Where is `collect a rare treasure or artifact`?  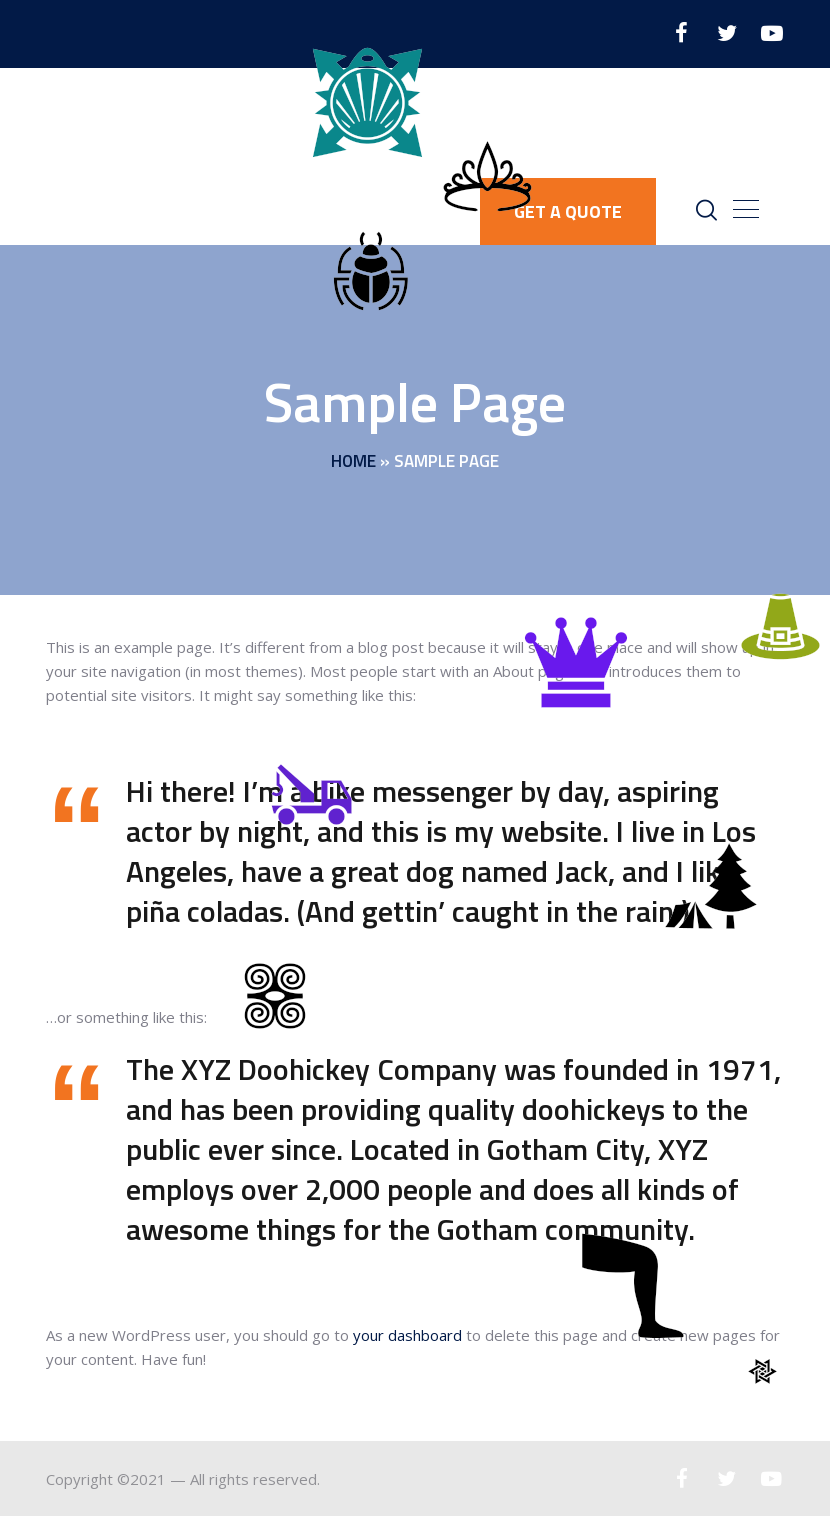 collect a rare treasure or artifact is located at coordinates (370, 271).